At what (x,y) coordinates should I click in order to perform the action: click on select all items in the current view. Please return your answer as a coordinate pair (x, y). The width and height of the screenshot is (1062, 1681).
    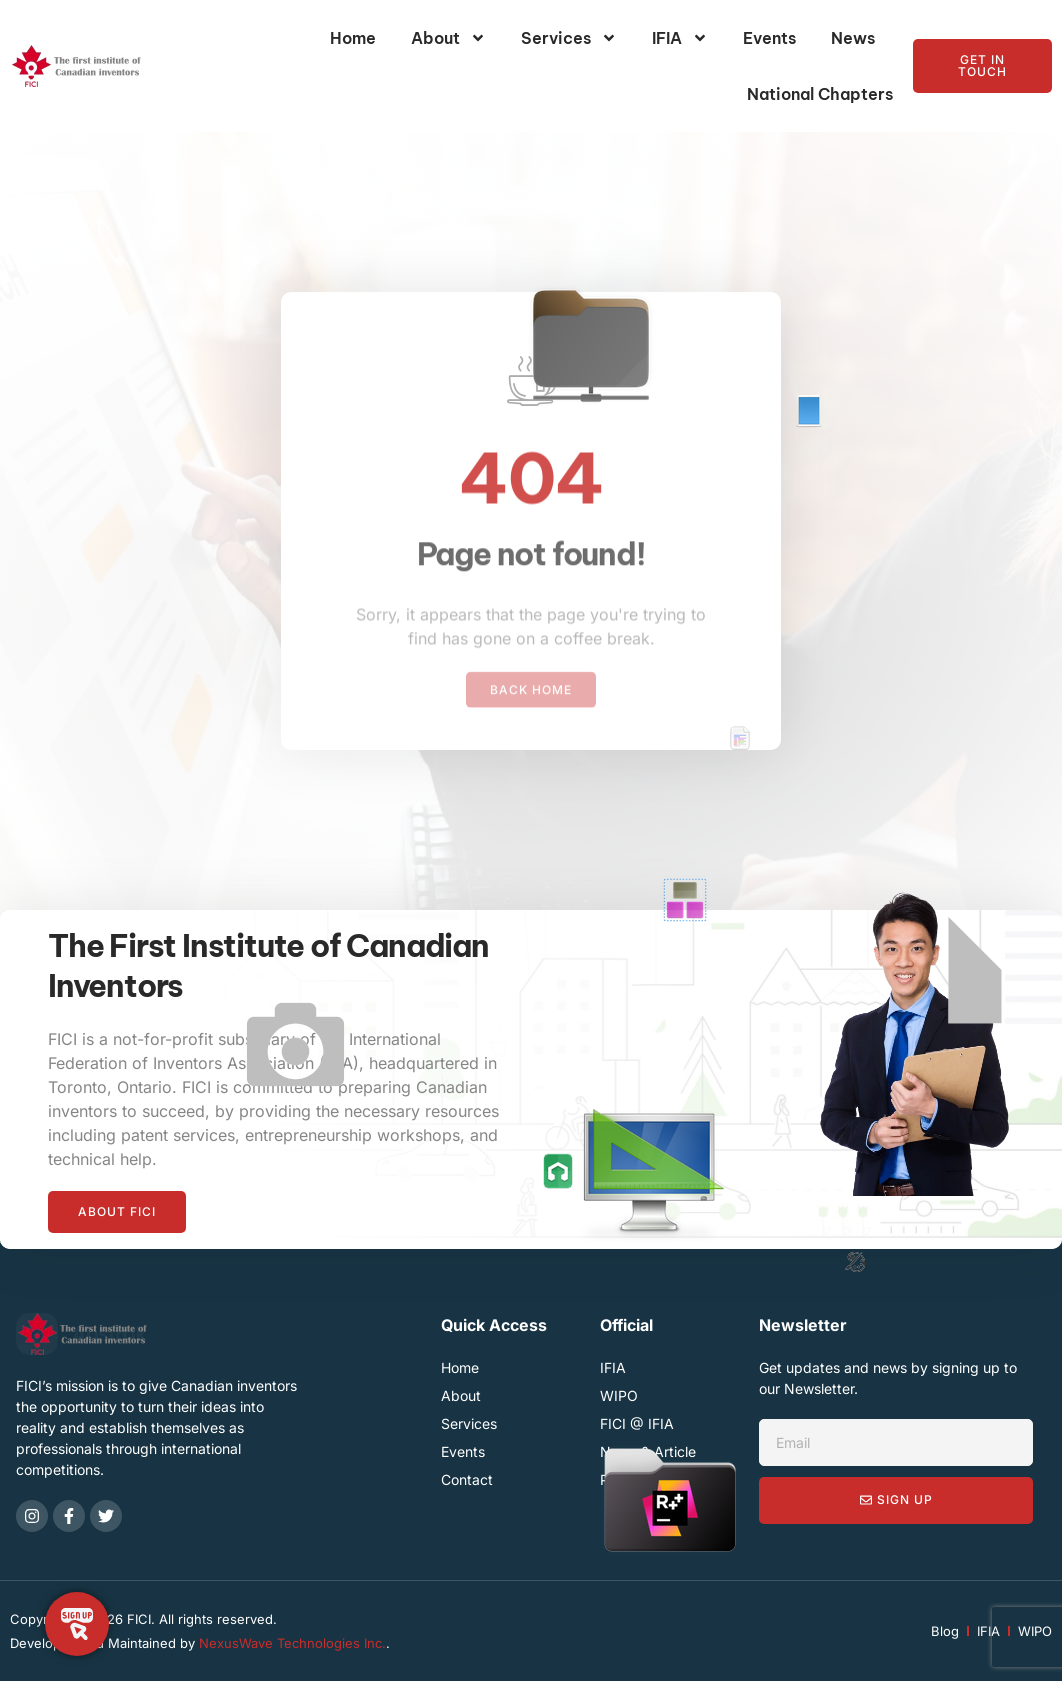
    Looking at the image, I should click on (685, 900).